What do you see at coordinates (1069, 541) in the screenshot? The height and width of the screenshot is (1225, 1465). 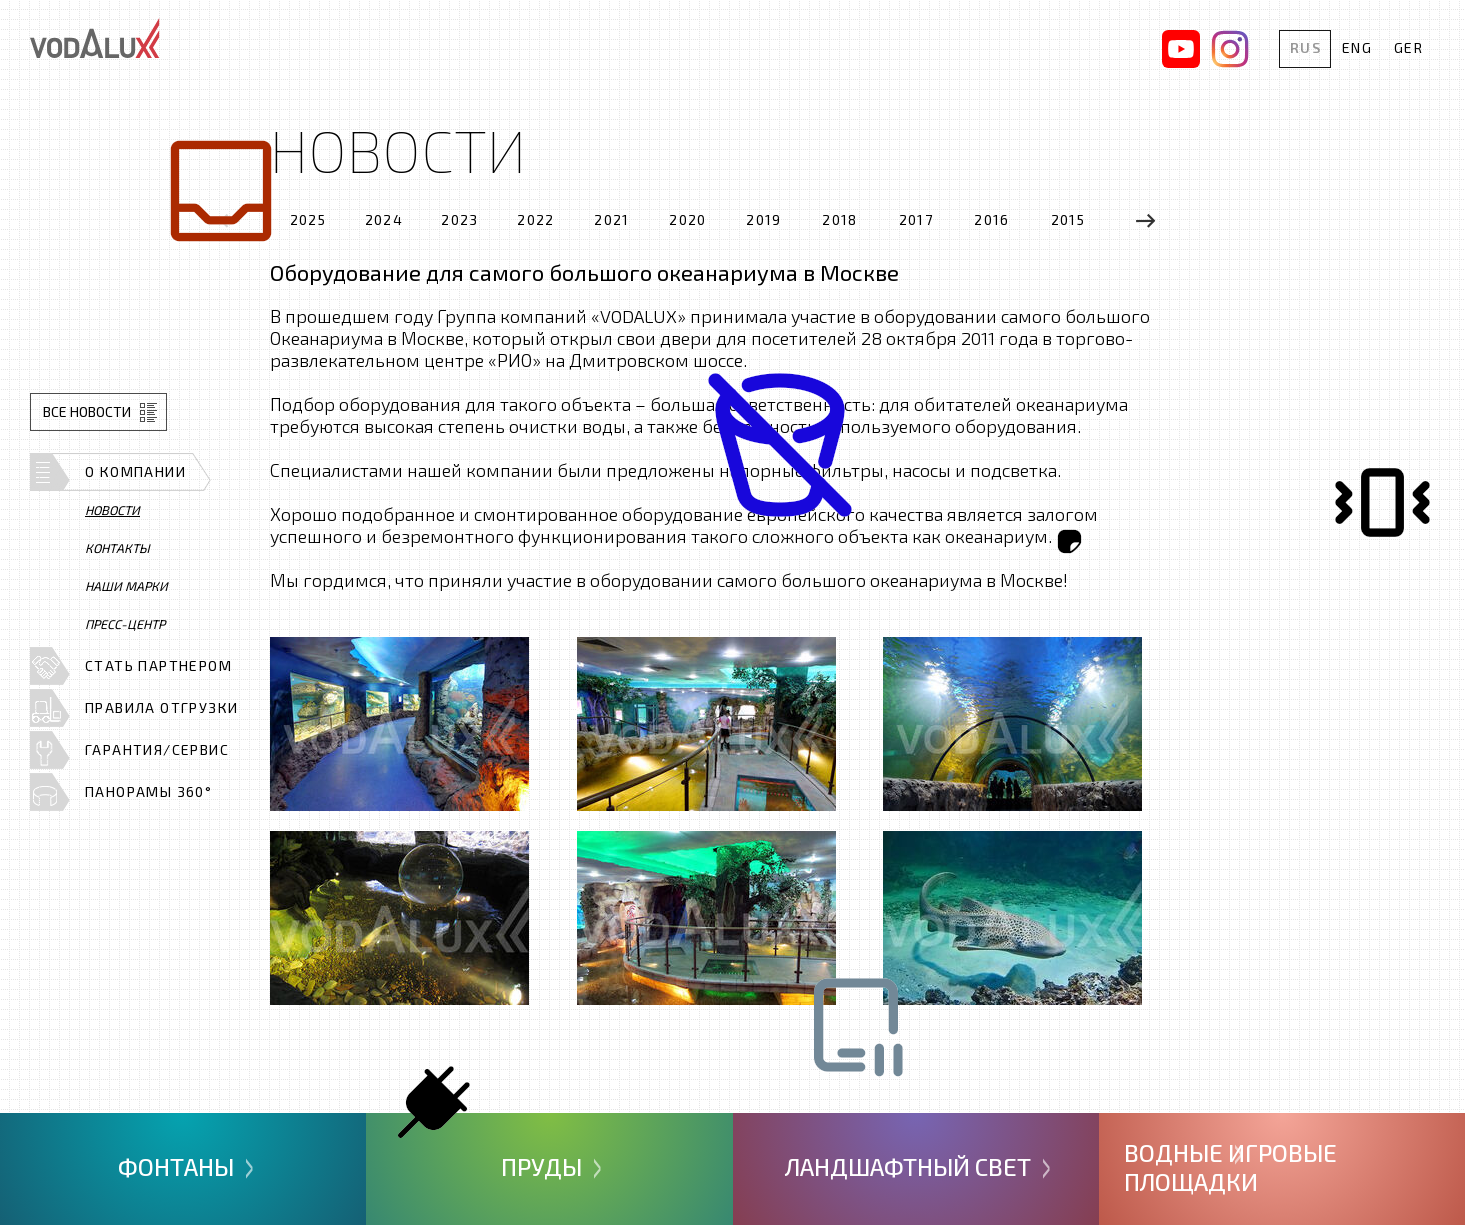 I see `add a sticker to your message` at bounding box center [1069, 541].